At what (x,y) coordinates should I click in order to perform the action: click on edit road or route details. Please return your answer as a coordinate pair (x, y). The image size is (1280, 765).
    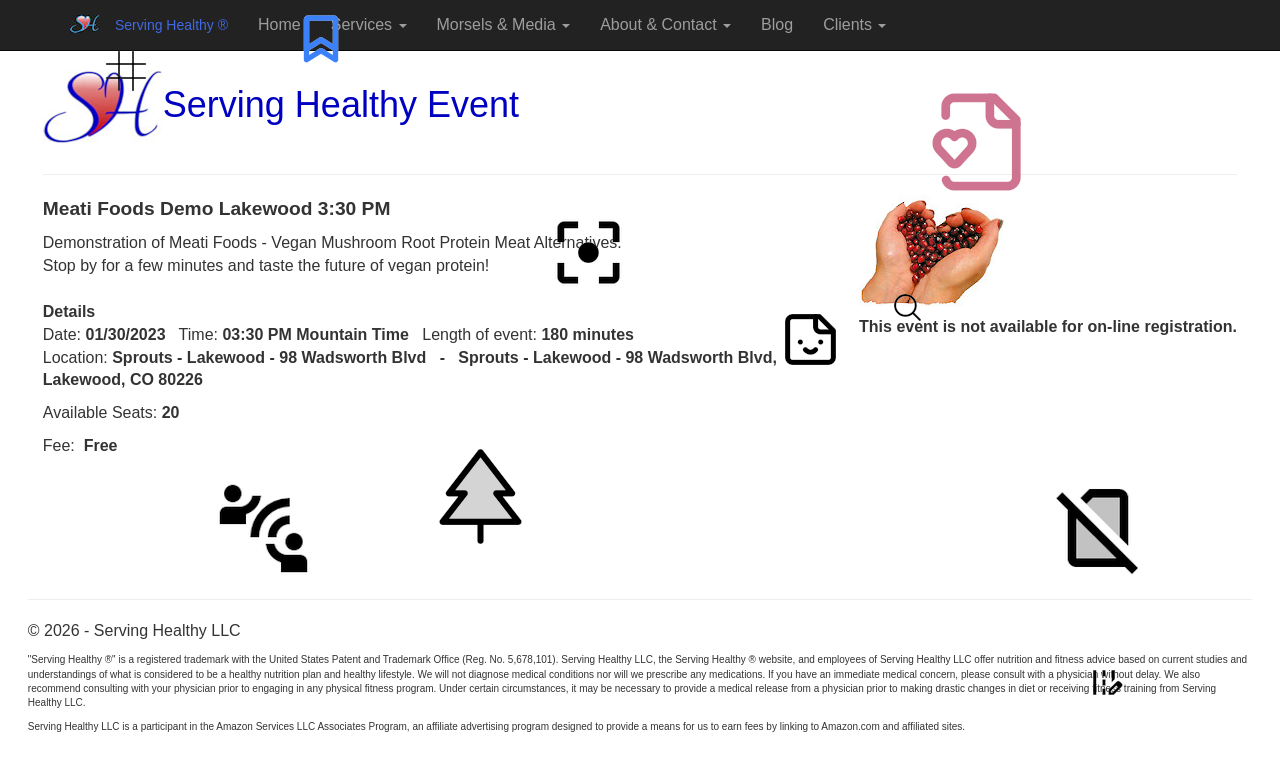
    Looking at the image, I should click on (1105, 682).